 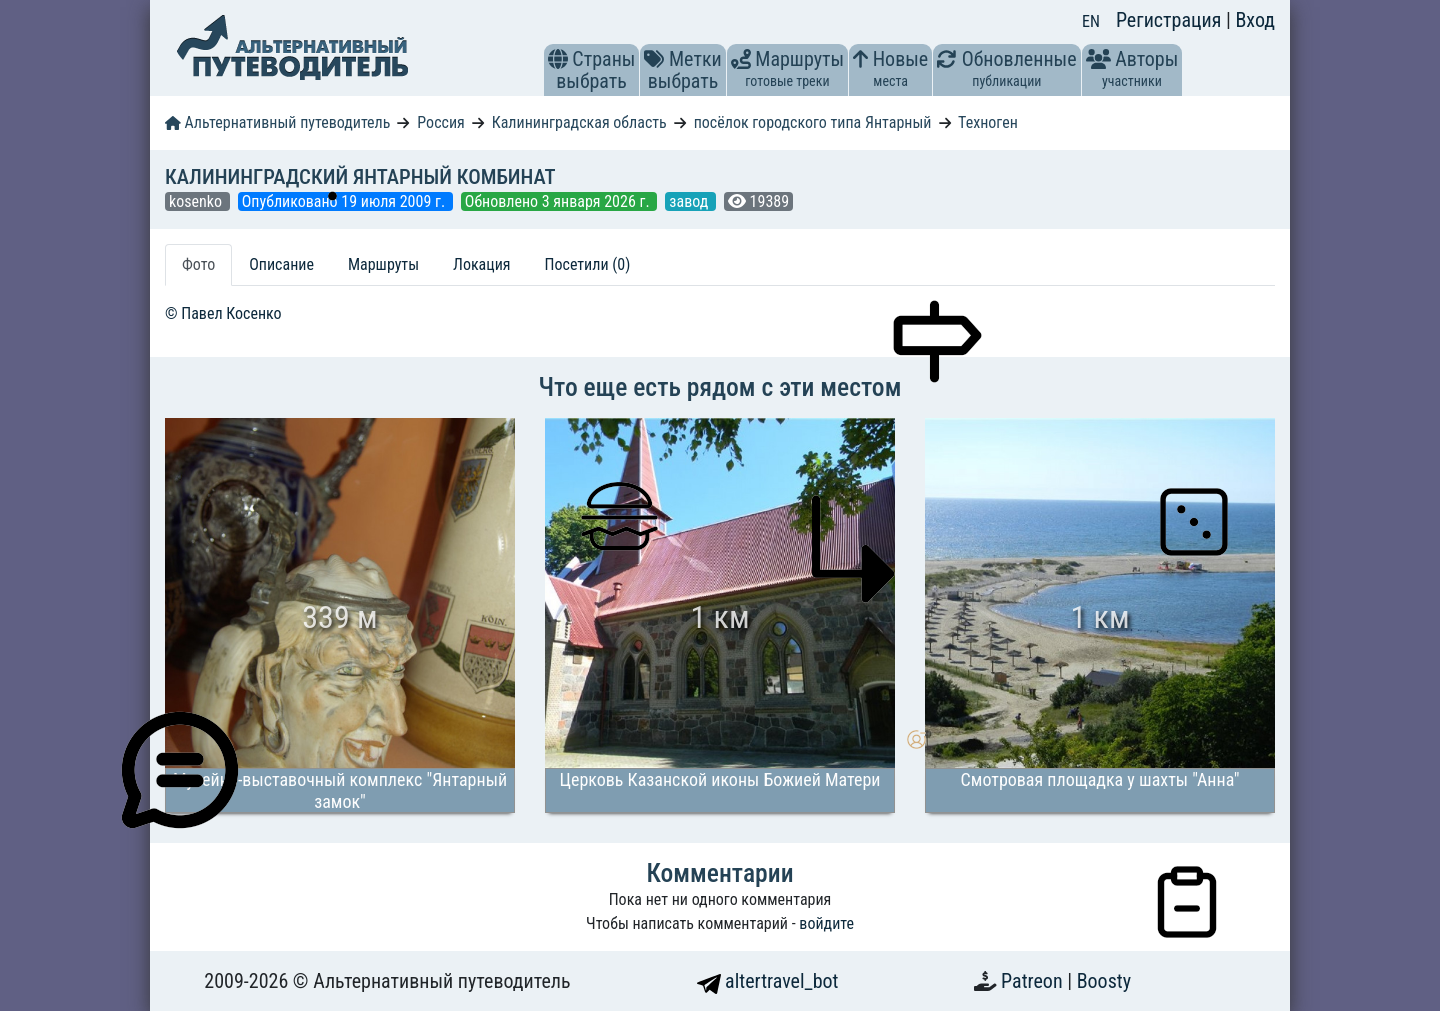 I want to click on no wifi connection available, so click(x=332, y=162).